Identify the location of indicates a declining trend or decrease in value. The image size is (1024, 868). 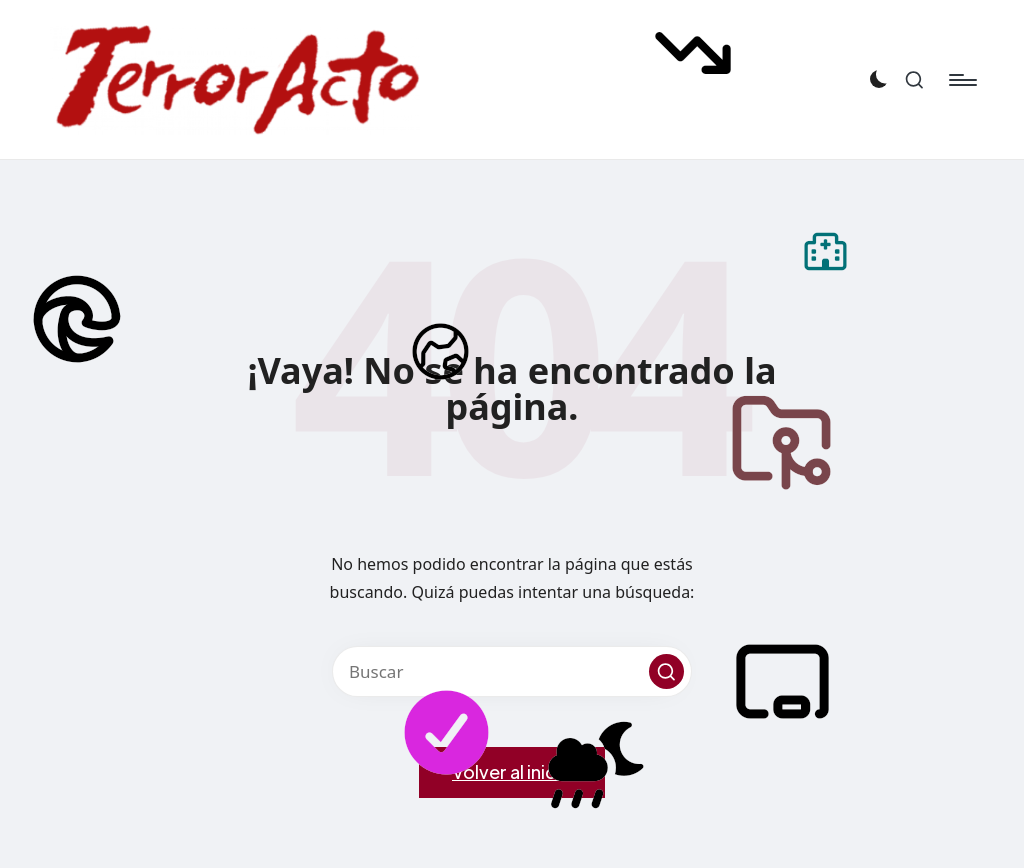
(693, 53).